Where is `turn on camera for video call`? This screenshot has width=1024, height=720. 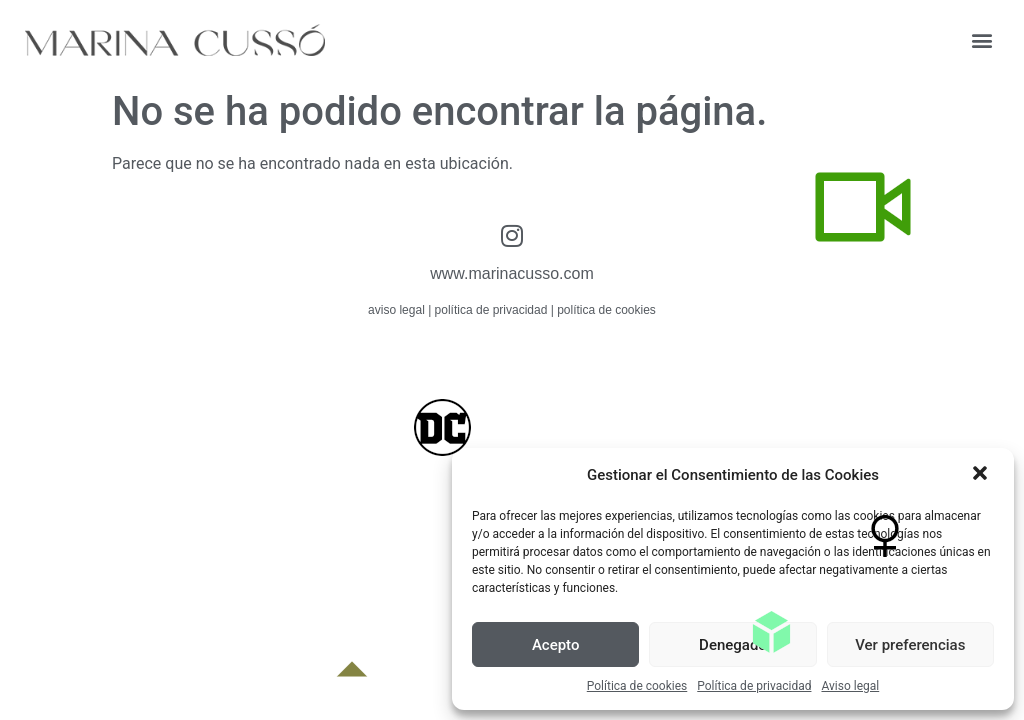 turn on camera for video call is located at coordinates (863, 207).